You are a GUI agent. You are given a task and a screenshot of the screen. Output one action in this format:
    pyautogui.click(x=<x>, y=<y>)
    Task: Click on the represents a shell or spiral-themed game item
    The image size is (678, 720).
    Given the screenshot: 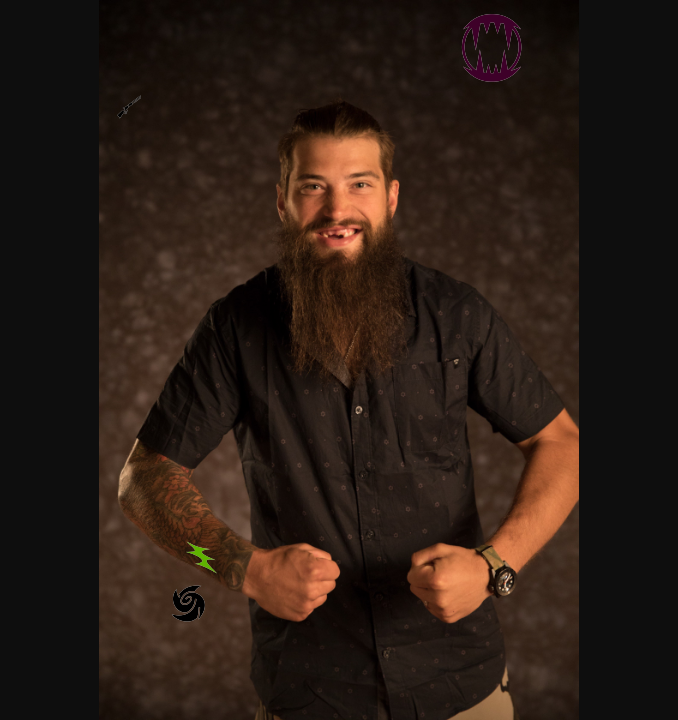 What is the action you would take?
    pyautogui.click(x=188, y=603)
    